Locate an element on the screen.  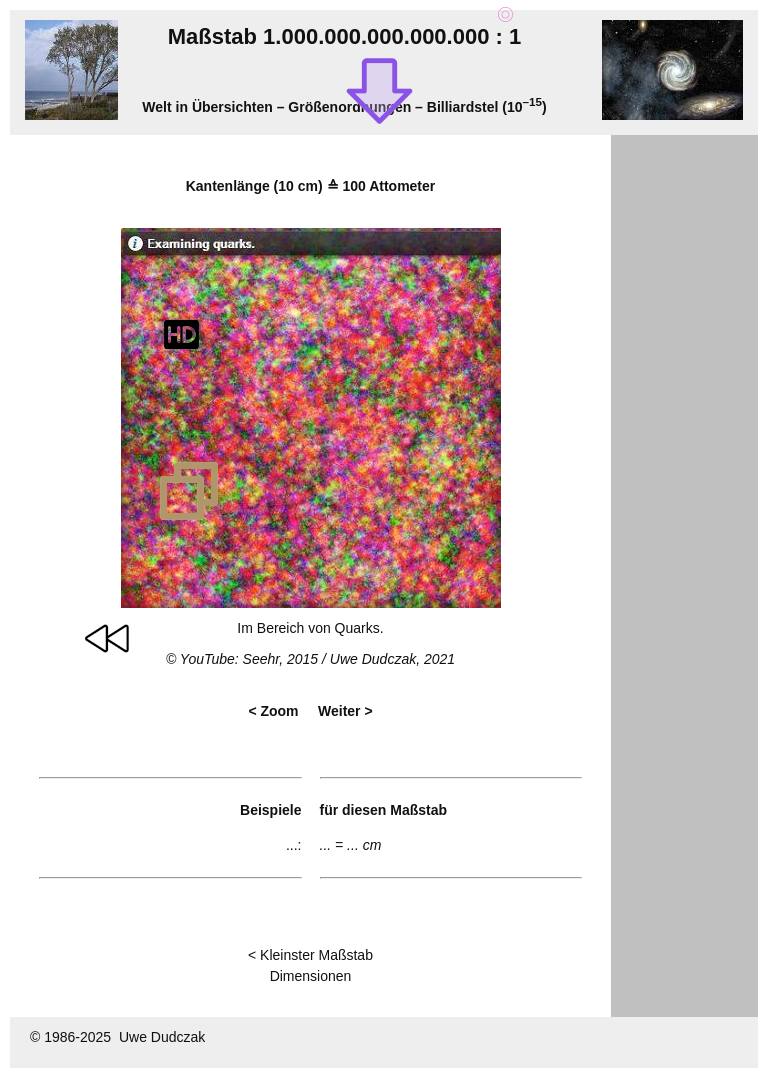
rewind or skip backward in media playback is located at coordinates (108, 638).